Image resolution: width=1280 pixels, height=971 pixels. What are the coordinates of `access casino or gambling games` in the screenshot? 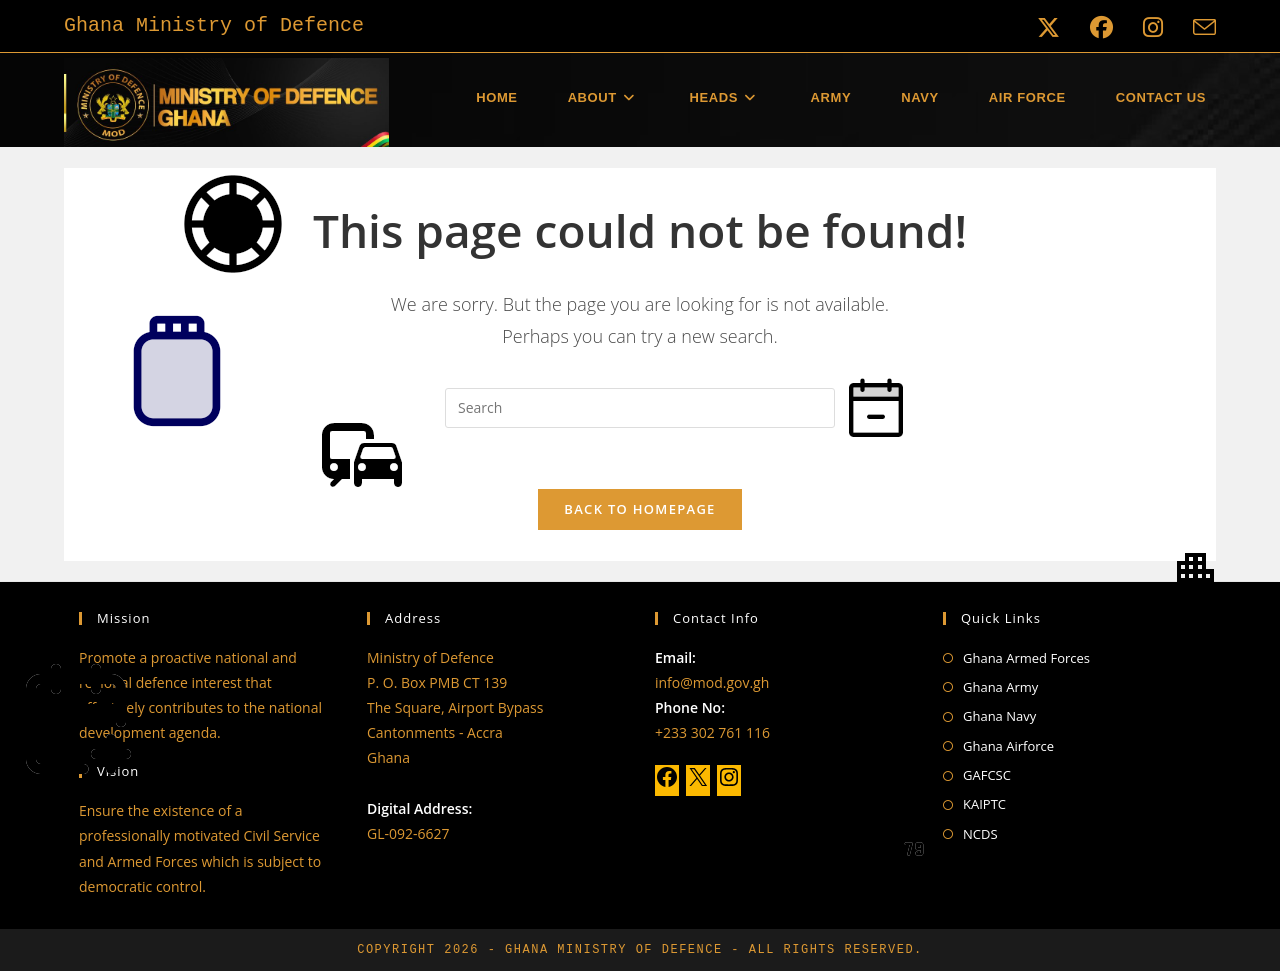 It's located at (233, 224).